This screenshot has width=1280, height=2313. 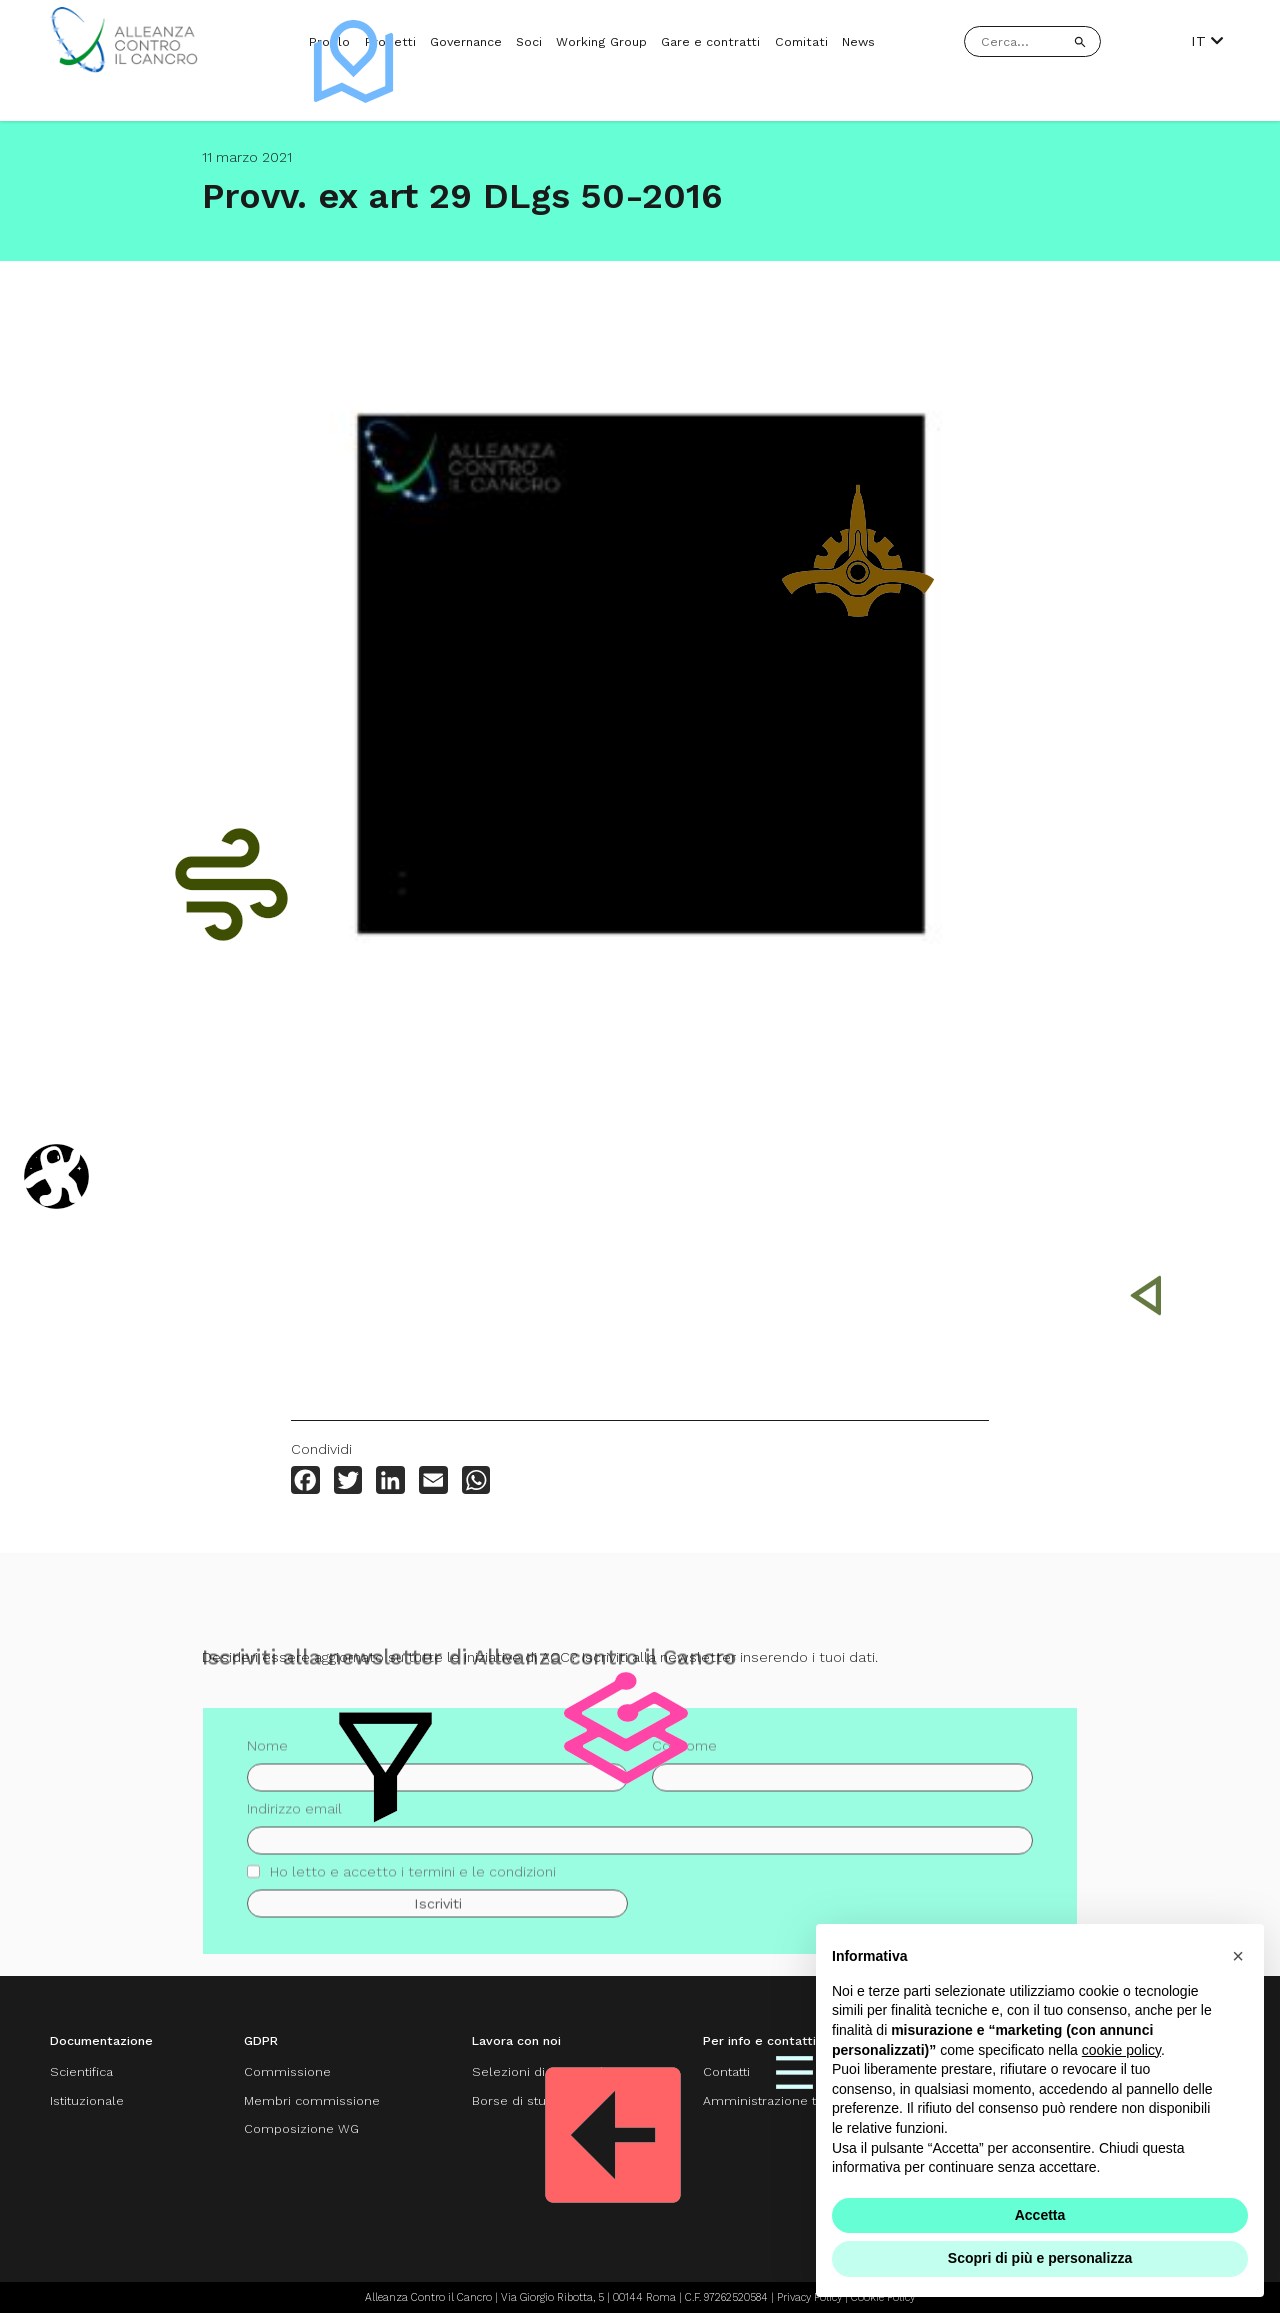 I want to click on open the Odysee app, so click(x=56, y=1176).